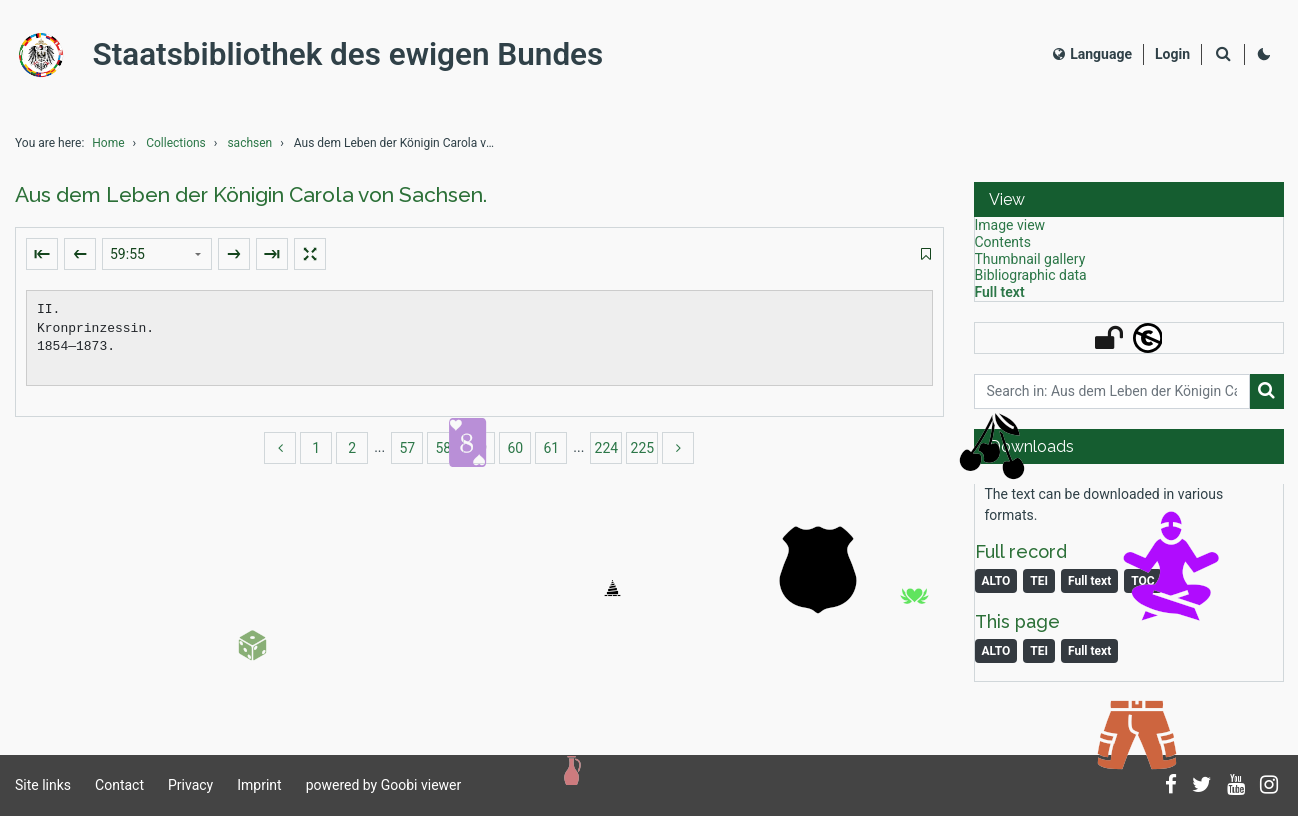 The image size is (1298, 816). What do you see at coordinates (467, 442) in the screenshot?
I see `playing card: 8 of hearts` at bounding box center [467, 442].